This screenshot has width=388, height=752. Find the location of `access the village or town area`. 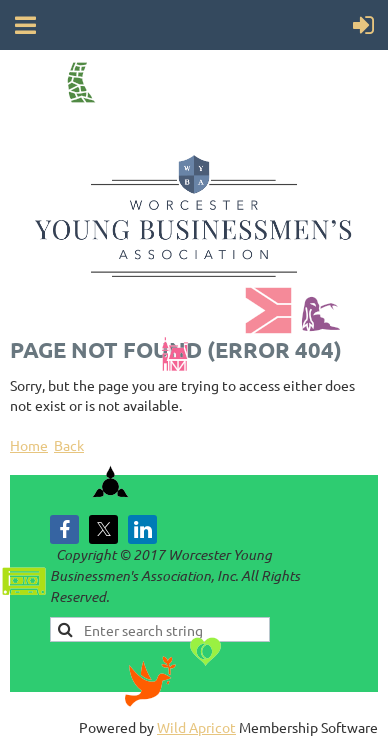

access the village or town area is located at coordinates (175, 354).